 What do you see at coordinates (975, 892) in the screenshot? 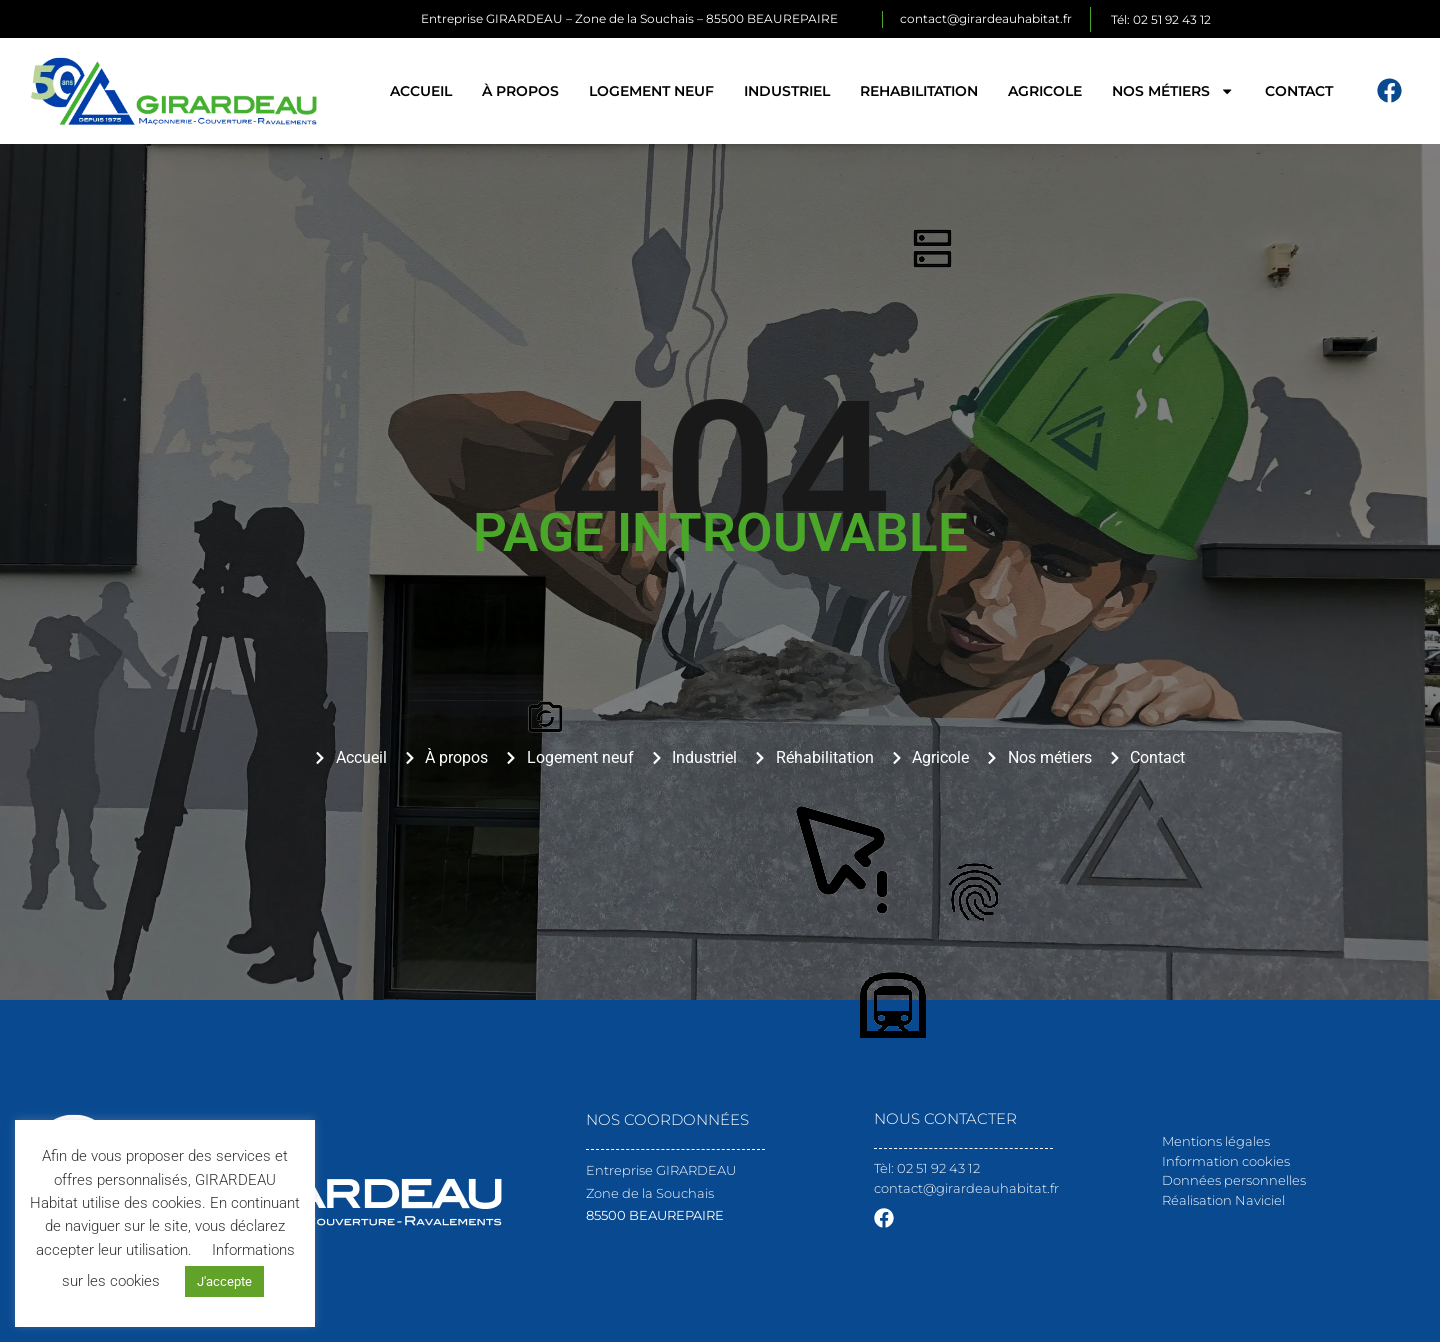
I see `authenticate with fingerprint` at bounding box center [975, 892].